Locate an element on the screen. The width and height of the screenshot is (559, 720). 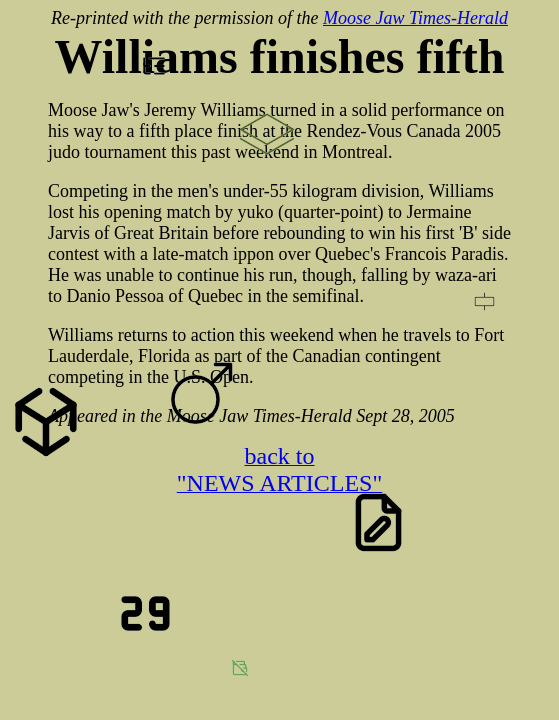
wallet feature unavailable or disabled is located at coordinates (240, 668).